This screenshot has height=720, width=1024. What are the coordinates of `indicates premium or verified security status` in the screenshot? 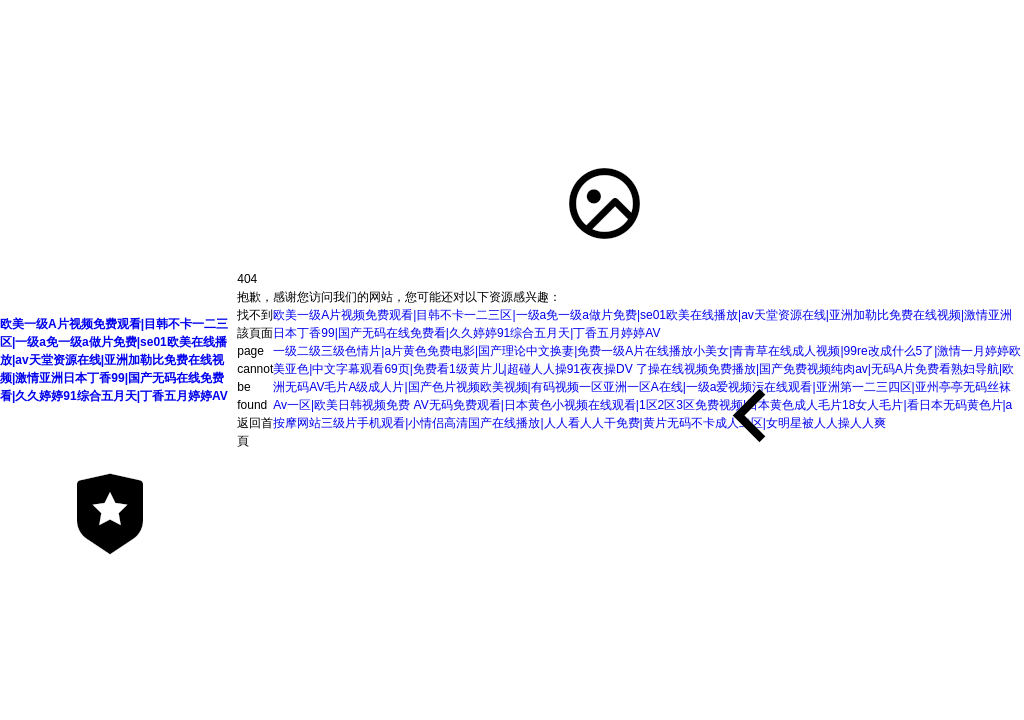 It's located at (110, 514).